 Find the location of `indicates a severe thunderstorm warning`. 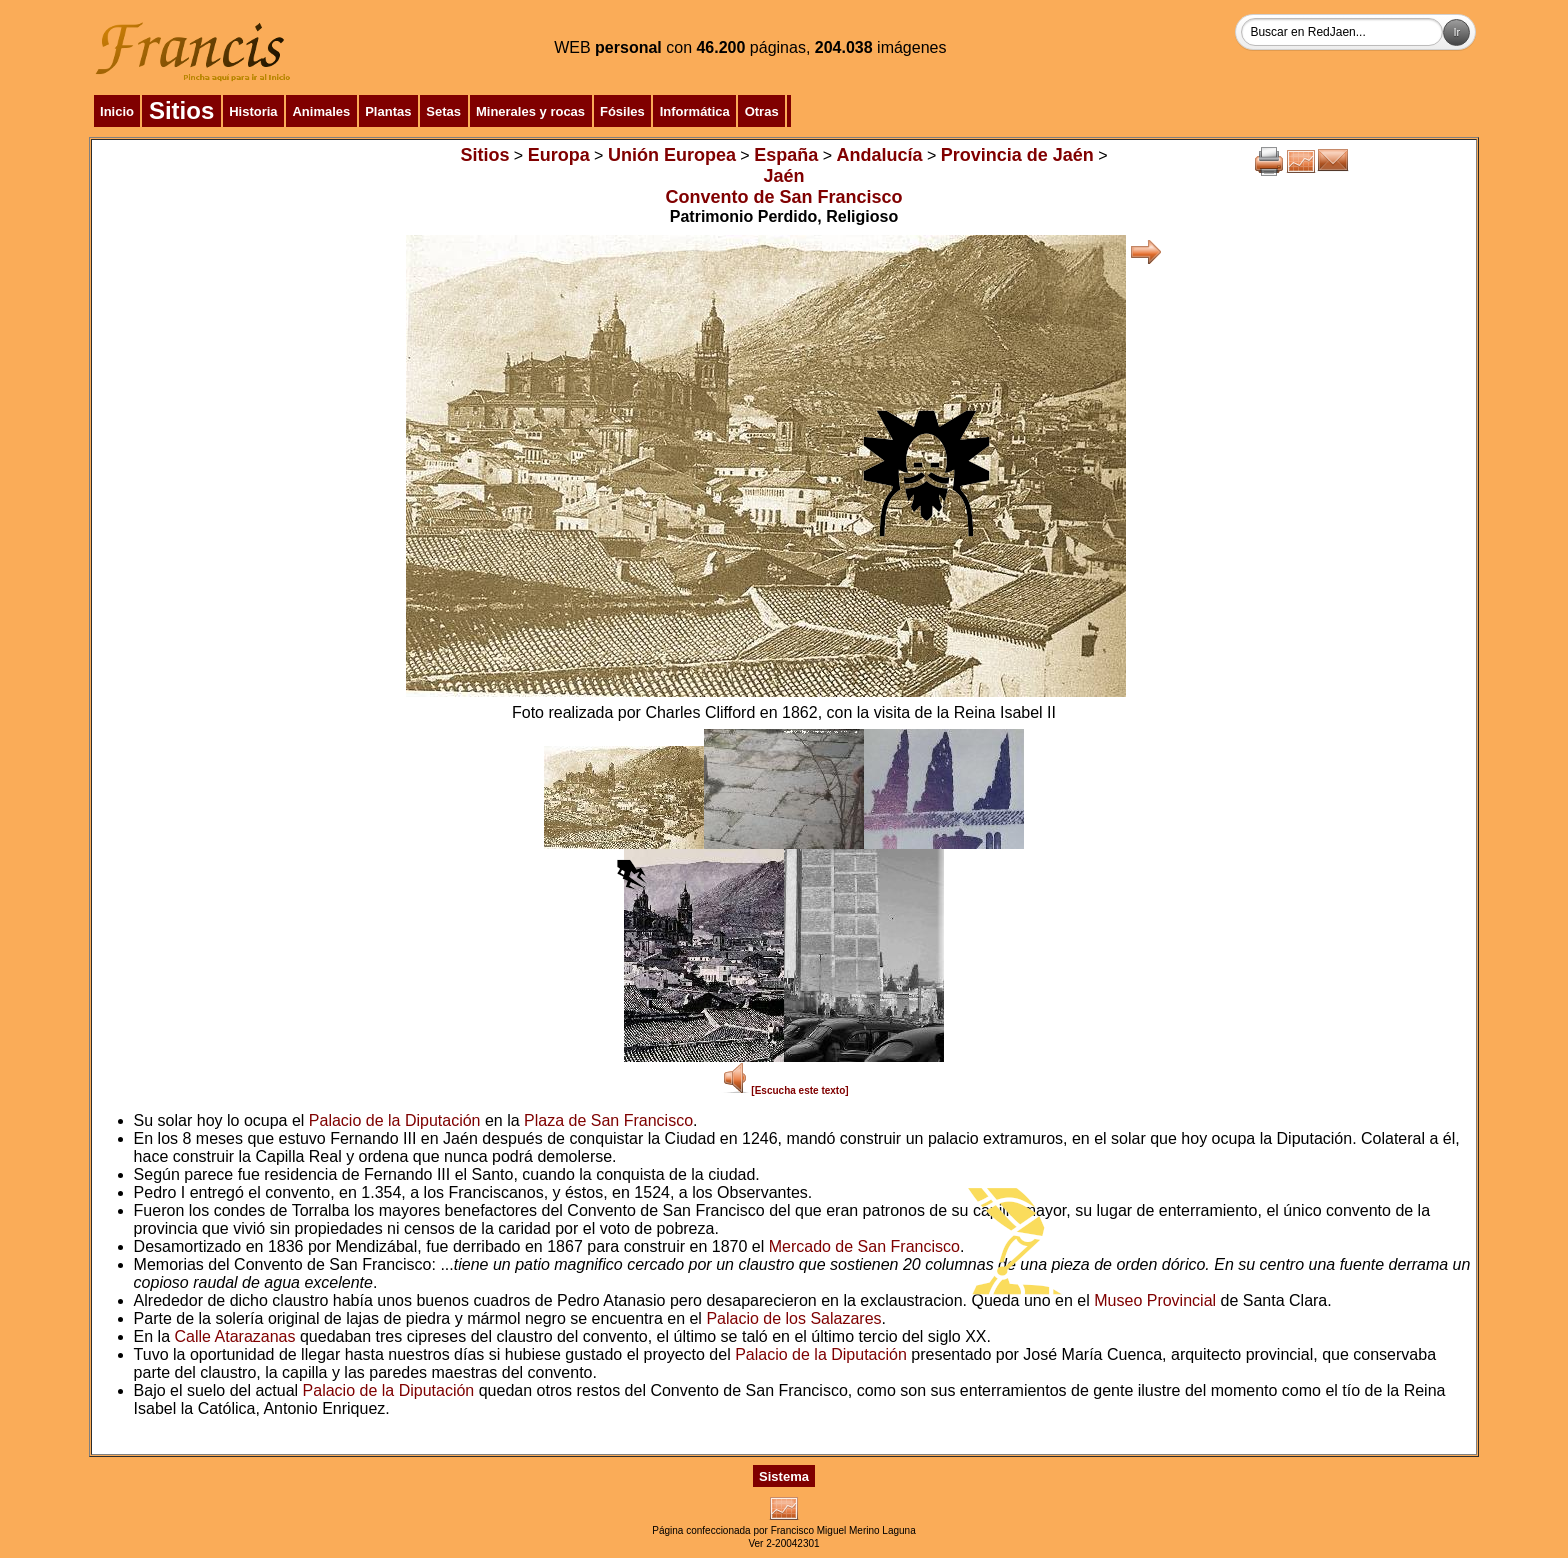

indicates a severe thunderstorm warning is located at coordinates (632, 875).